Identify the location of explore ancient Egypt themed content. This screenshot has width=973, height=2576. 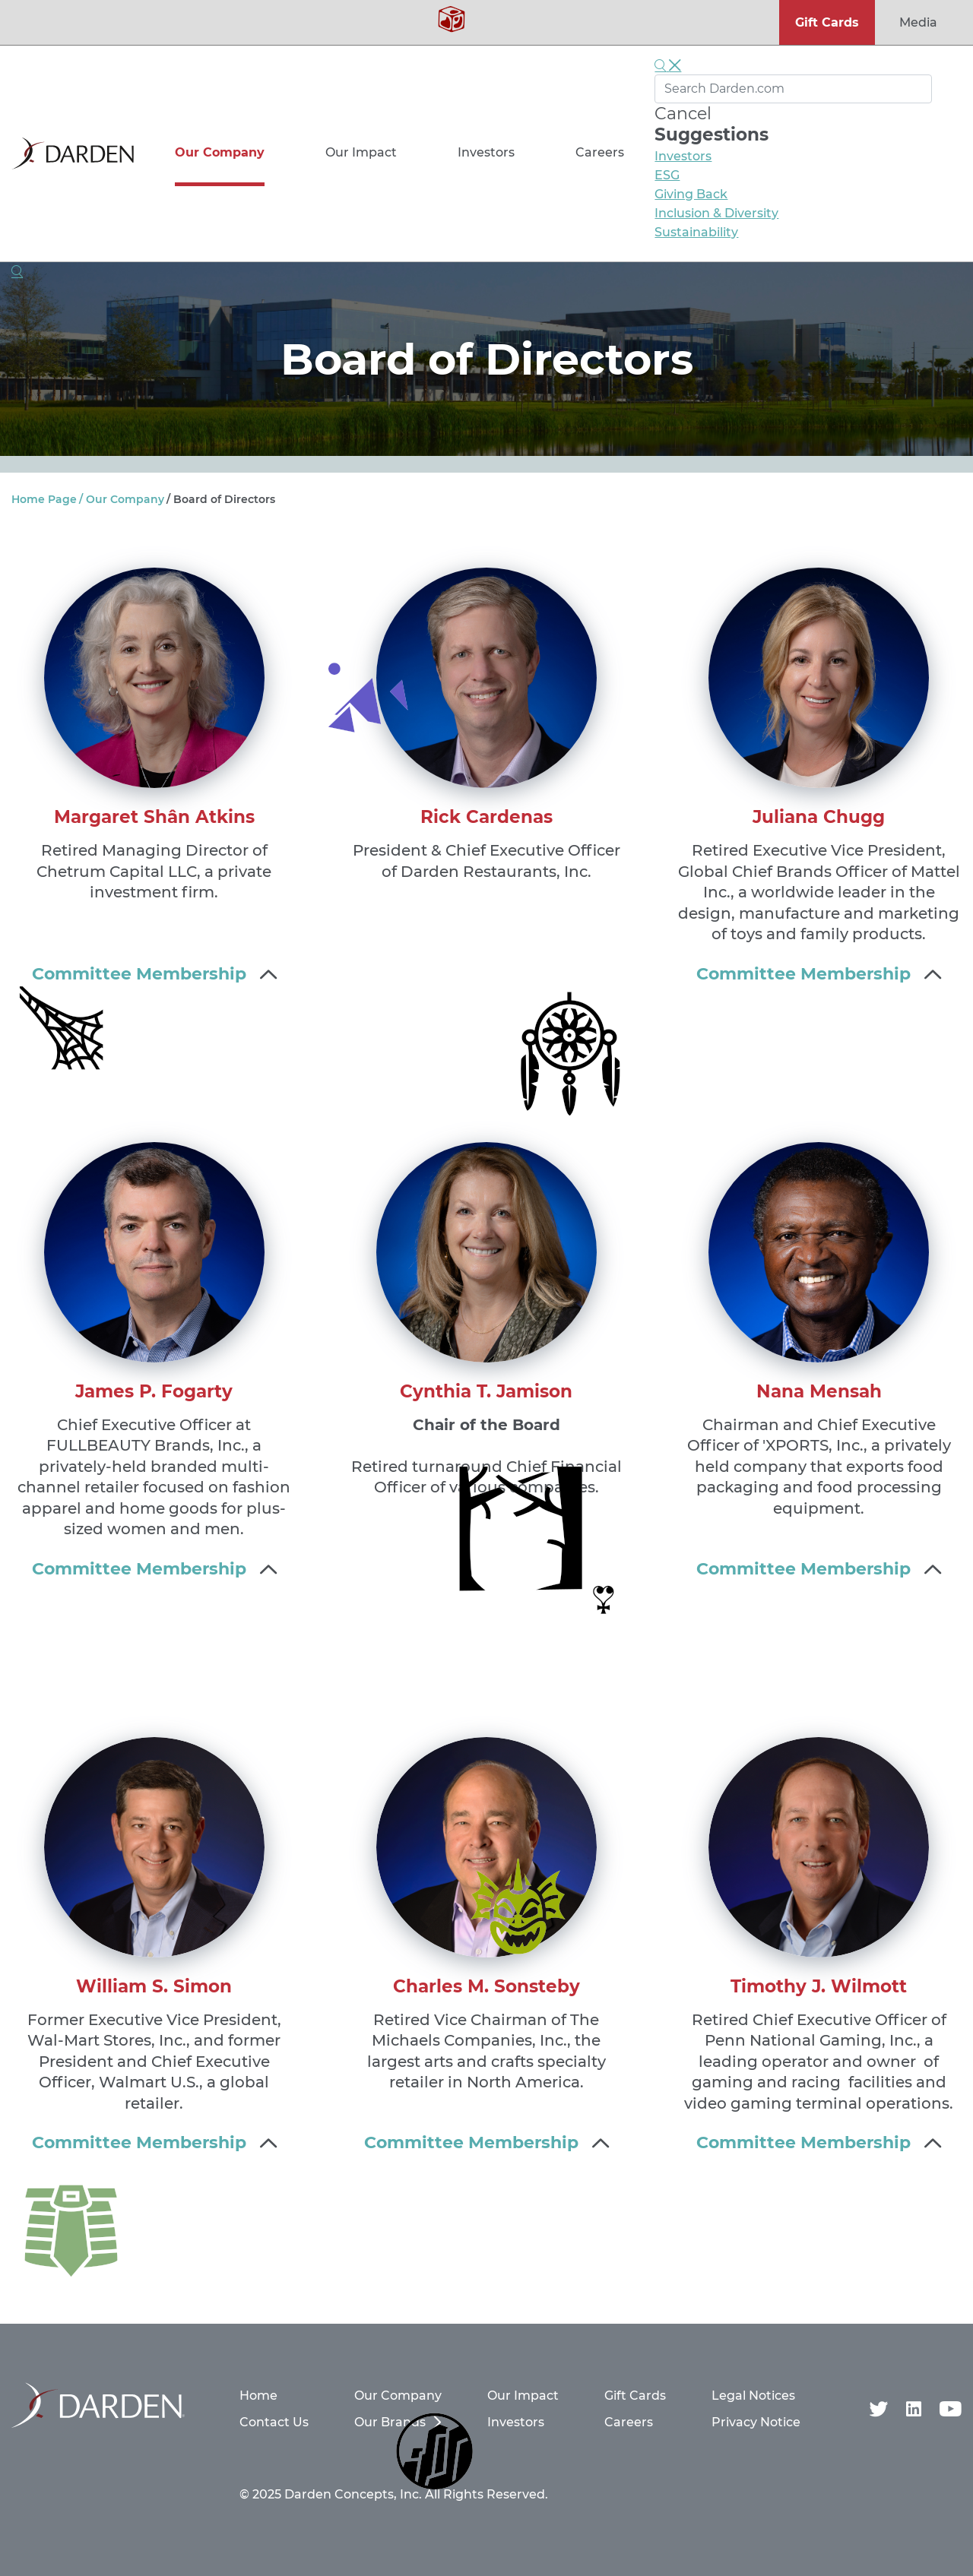
(369, 702).